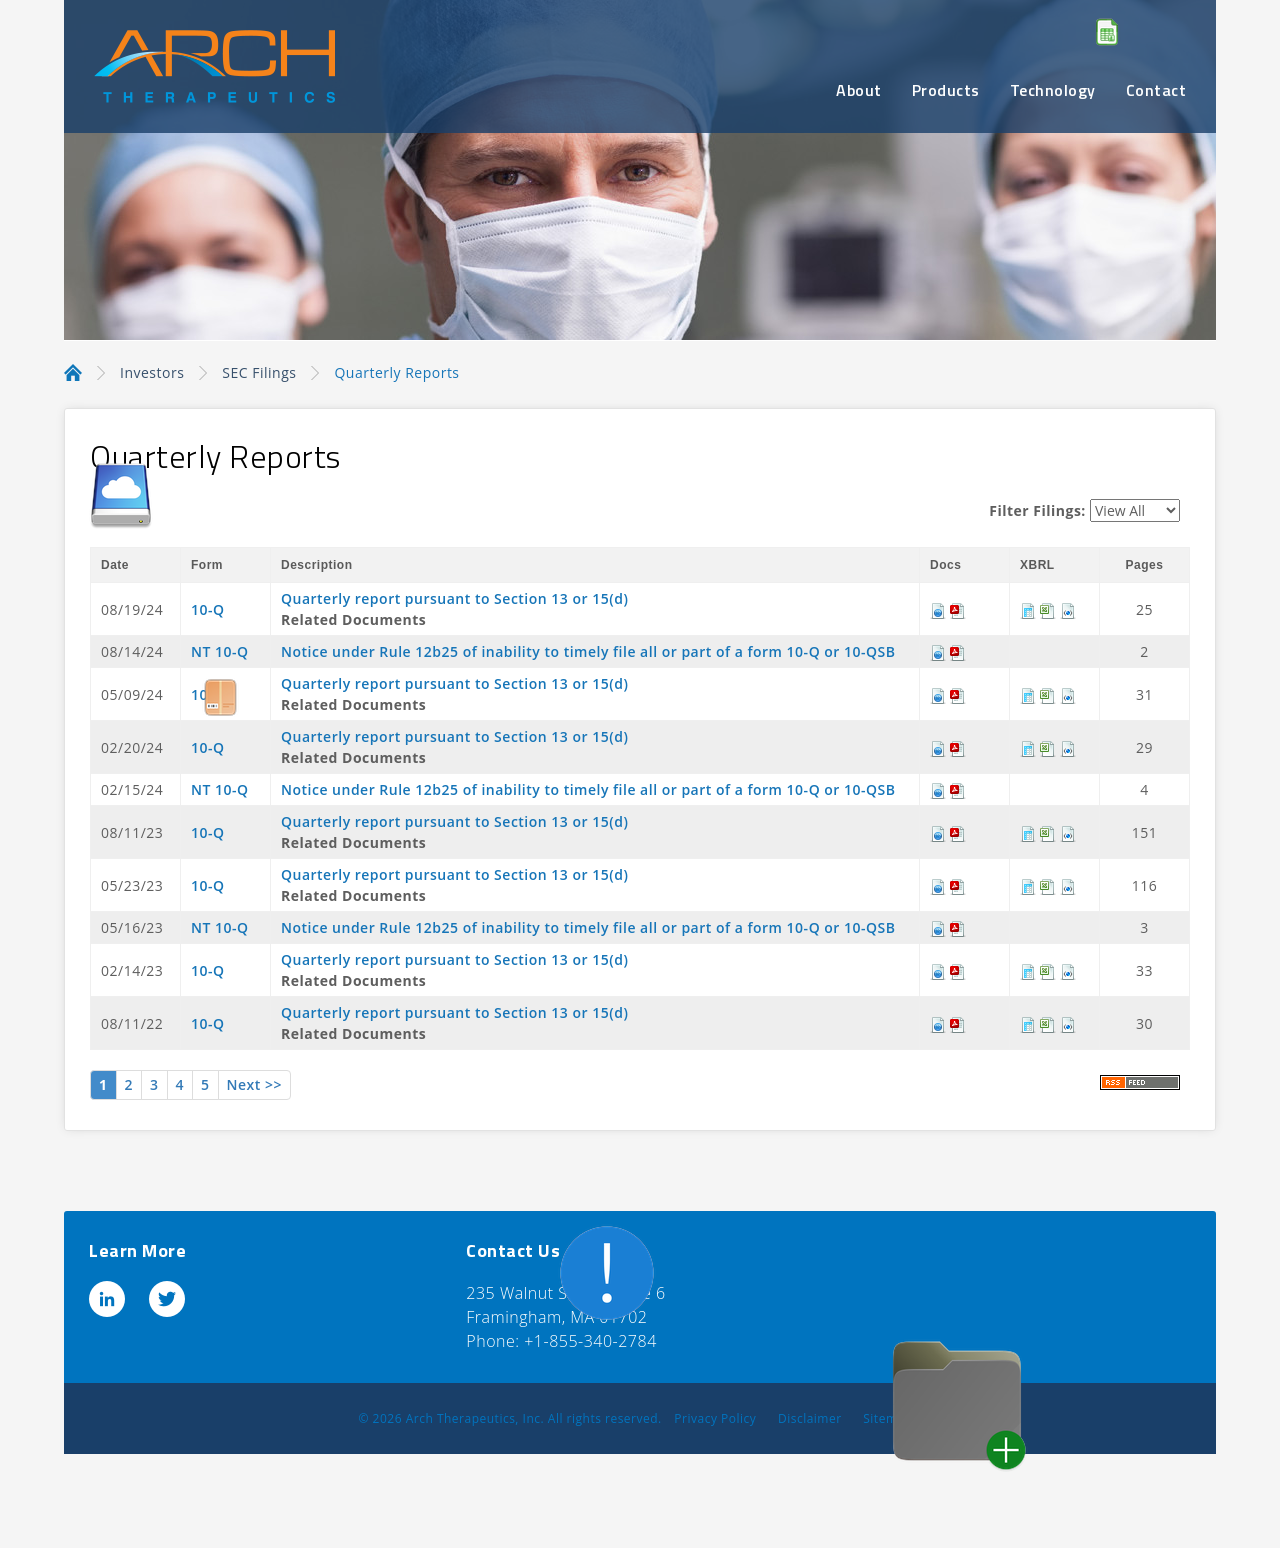 This screenshot has width=1280, height=1548. Describe the element at coordinates (1107, 32) in the screenshot. I see `open a spreadsheet file` at that location.